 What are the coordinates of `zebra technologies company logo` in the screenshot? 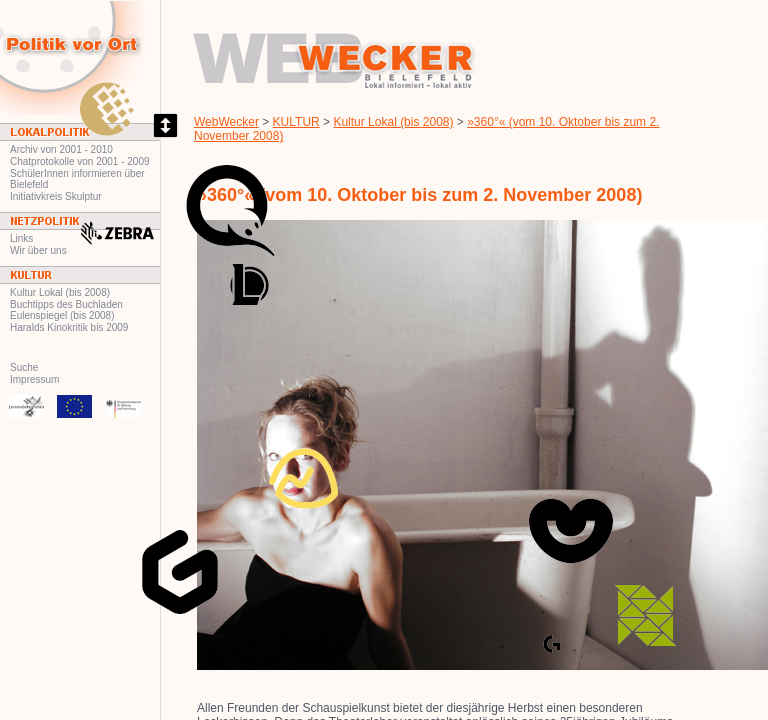 It's located at (117, 233).